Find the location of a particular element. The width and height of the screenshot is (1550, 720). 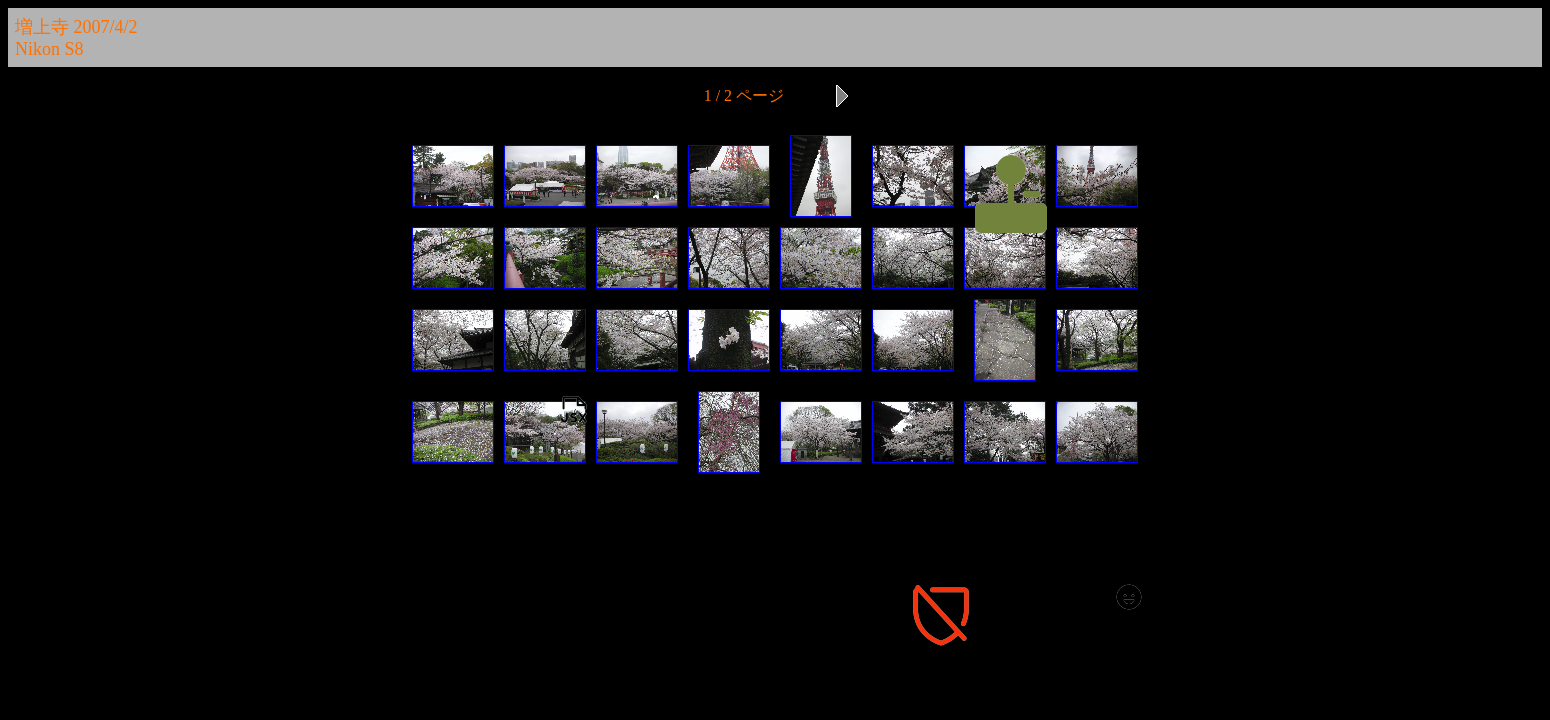

rate your experience positively is located at coordinates (1129, 597).